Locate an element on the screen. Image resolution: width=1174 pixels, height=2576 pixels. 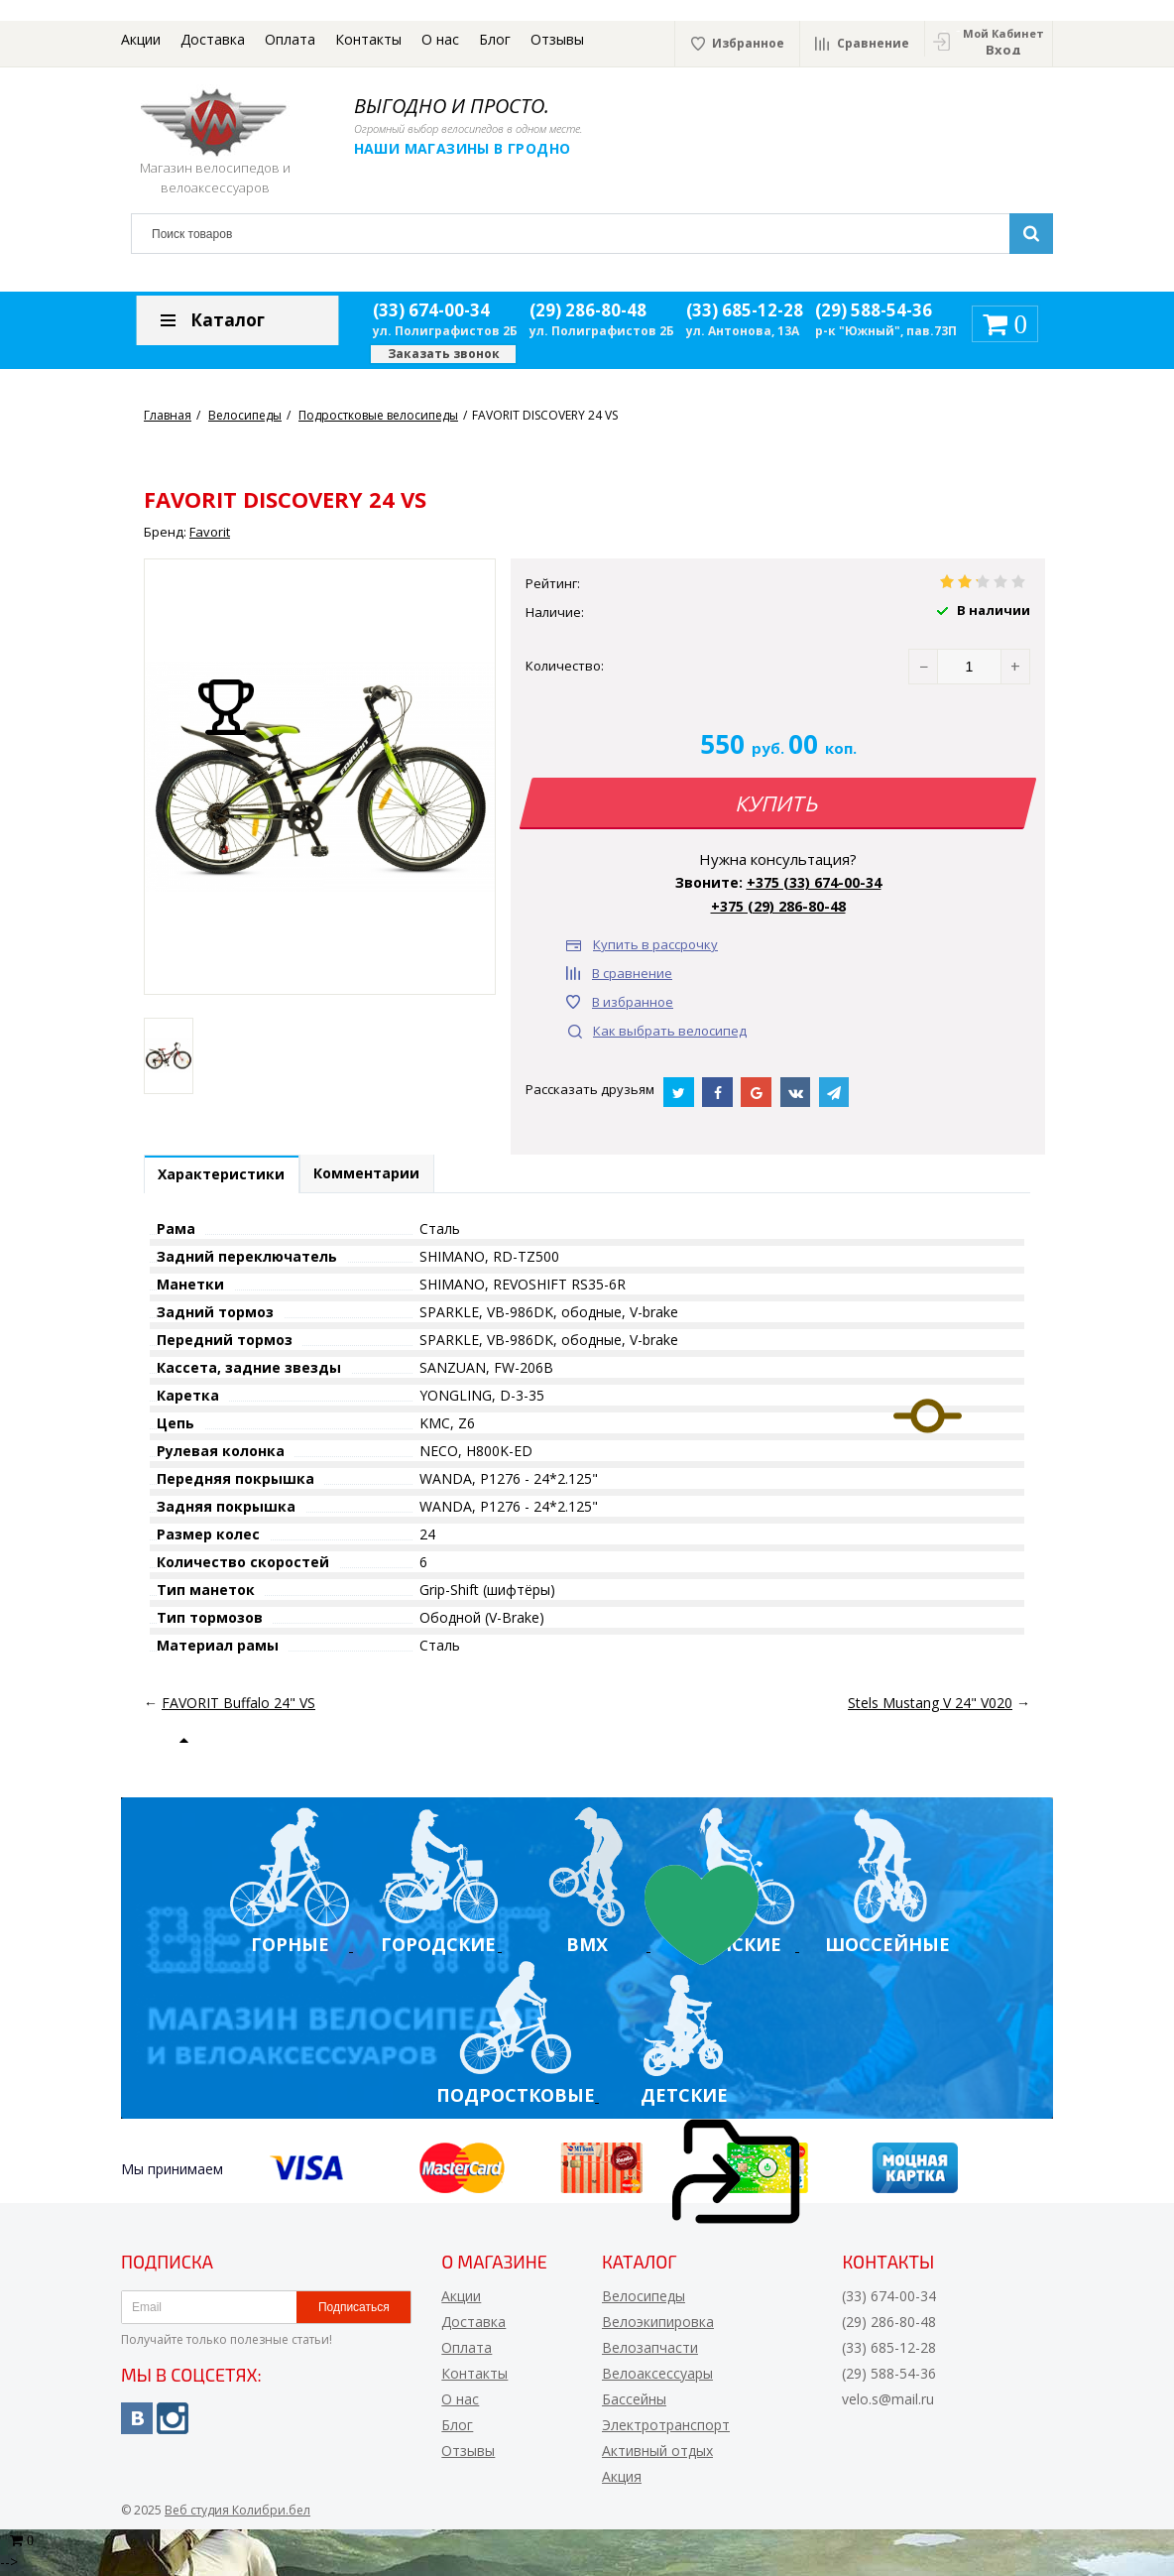
view commit history is located at coordinates (927, 1416).